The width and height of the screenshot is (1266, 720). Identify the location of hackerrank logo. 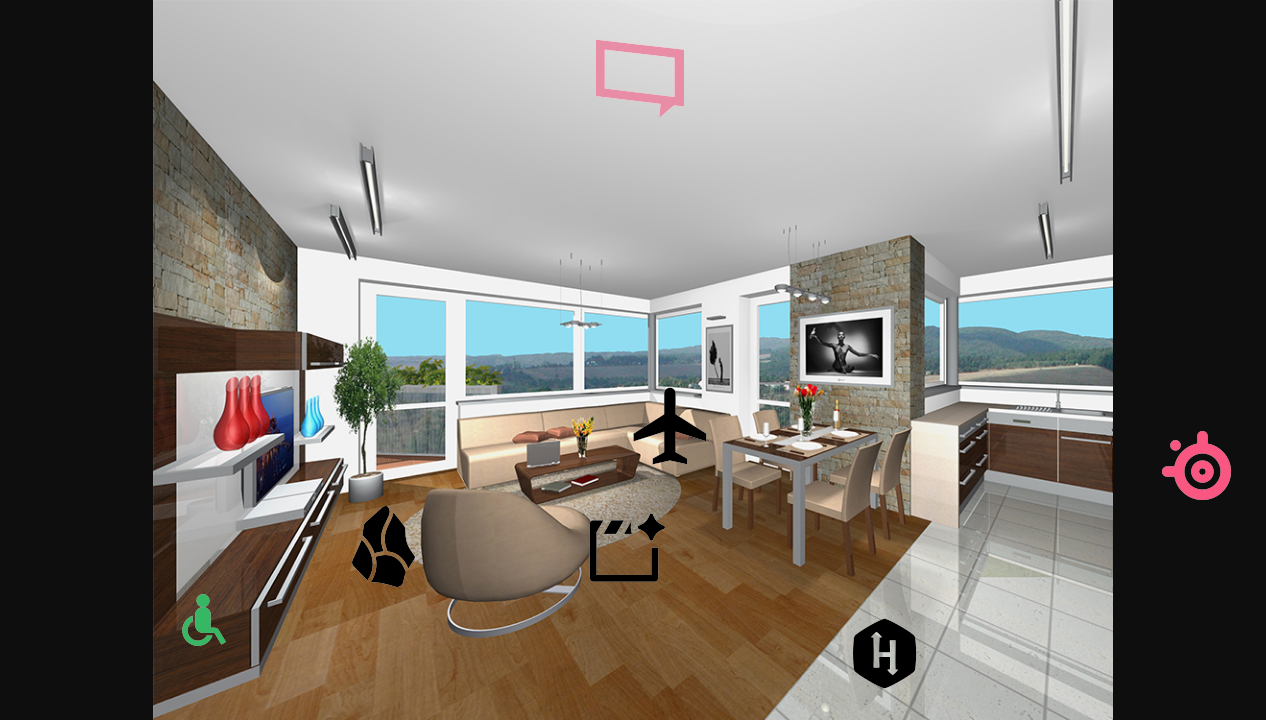
(884, 653).